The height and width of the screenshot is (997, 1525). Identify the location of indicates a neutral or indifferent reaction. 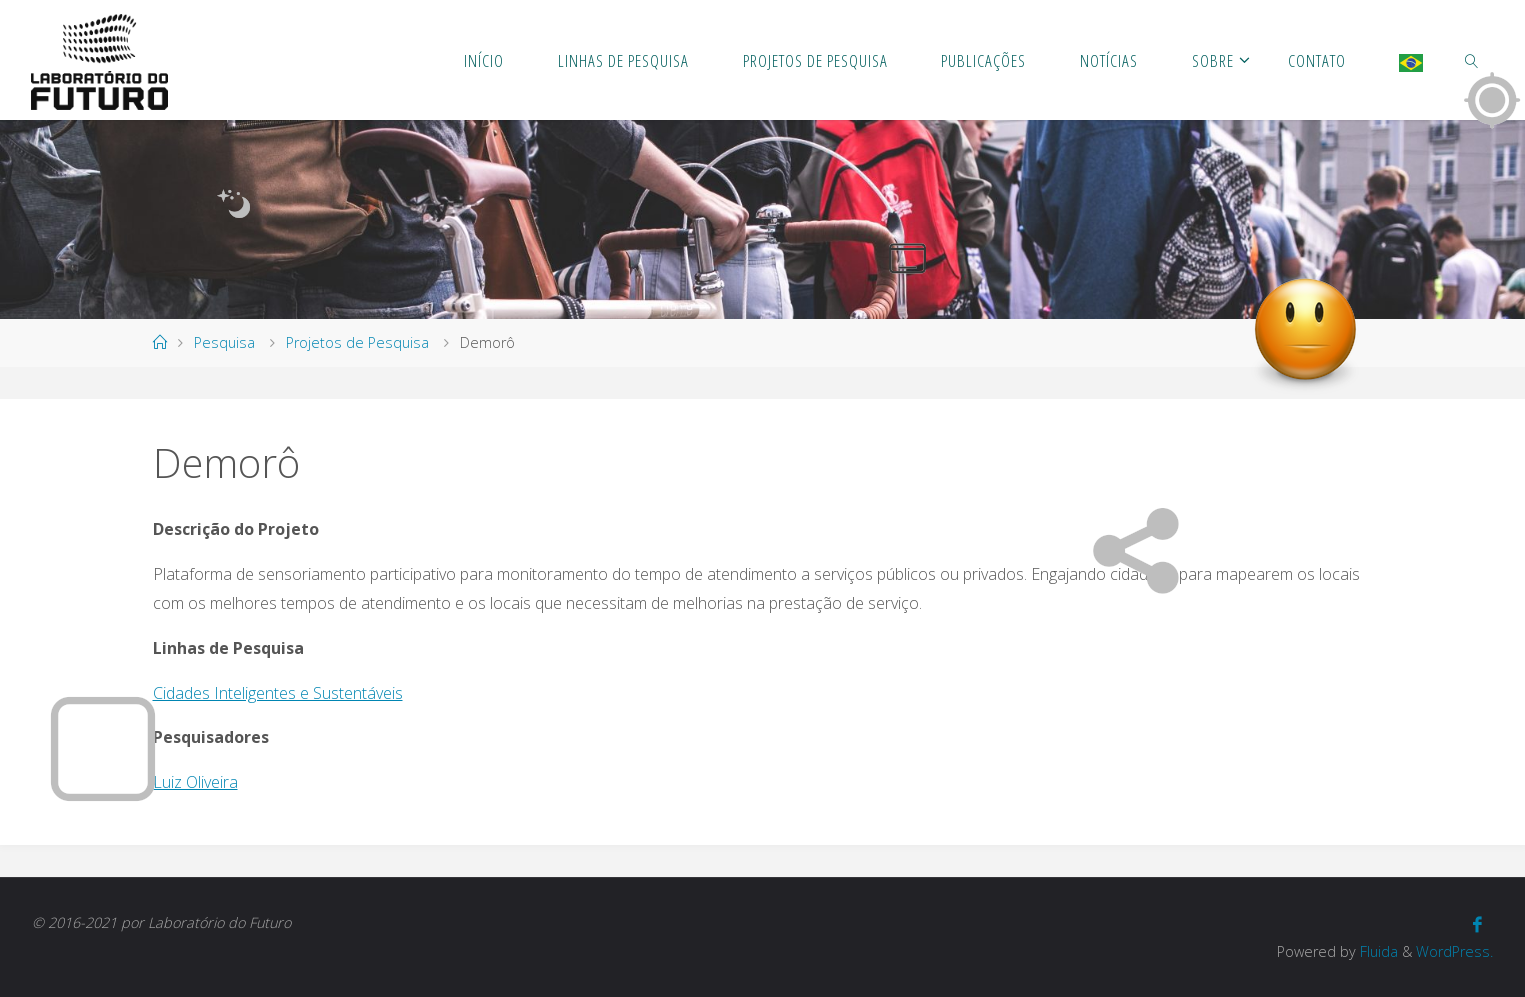
(1306, 334).